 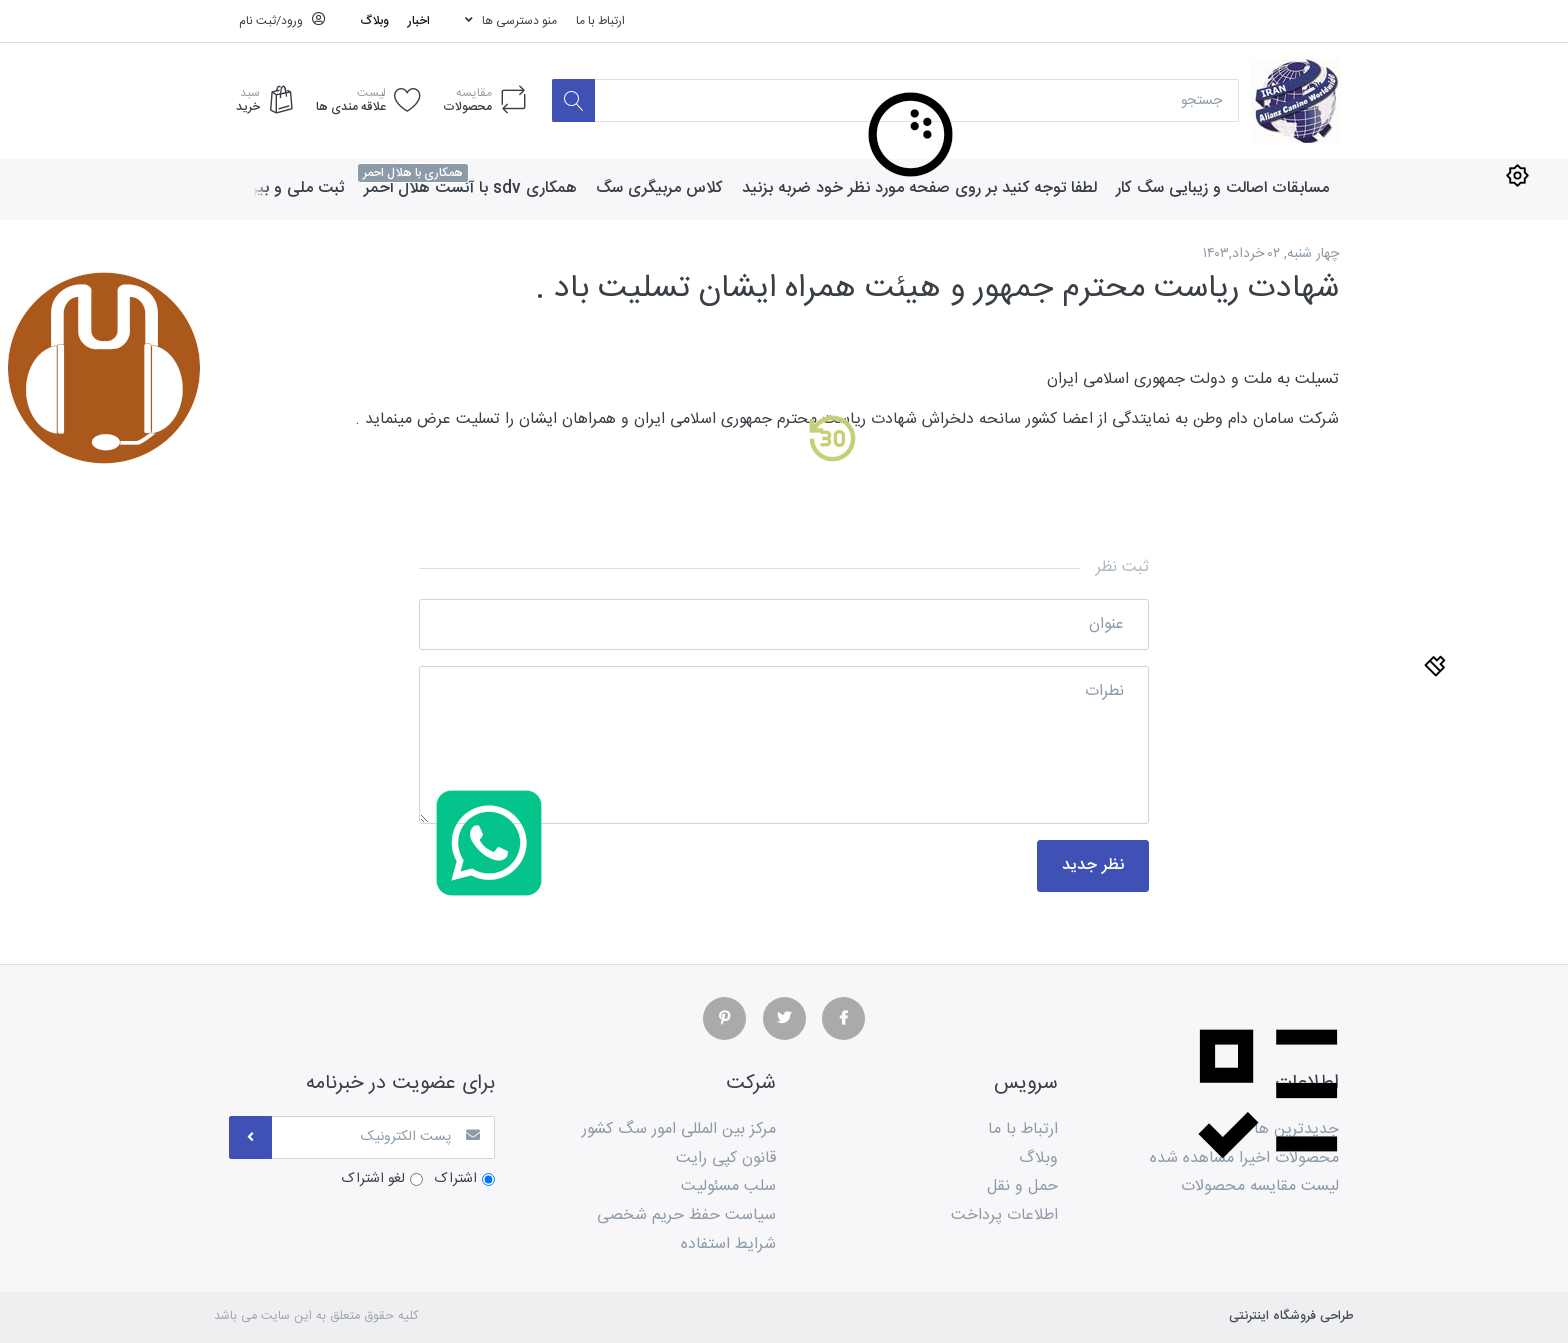 I want to click on view completed tasks in a checklist, so click(x=1268, y=1090).